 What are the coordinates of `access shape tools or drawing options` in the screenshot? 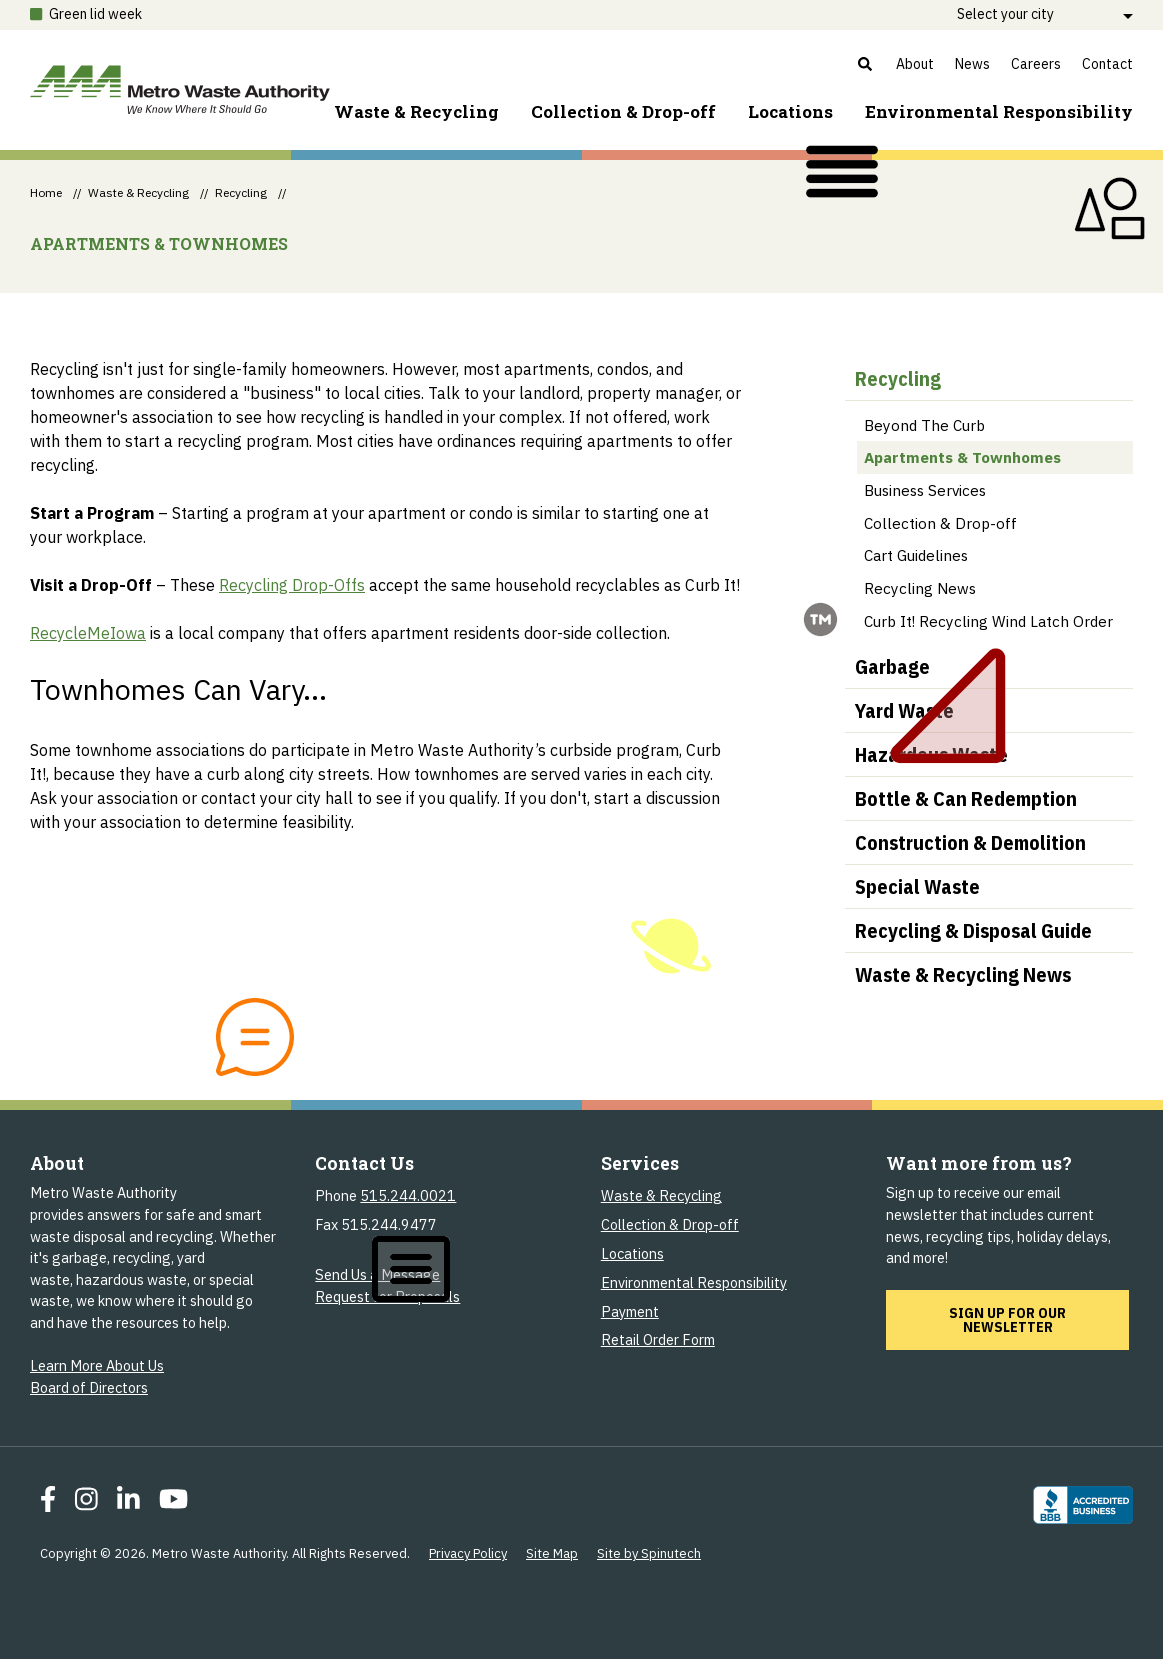 It's located at (1111, 211).